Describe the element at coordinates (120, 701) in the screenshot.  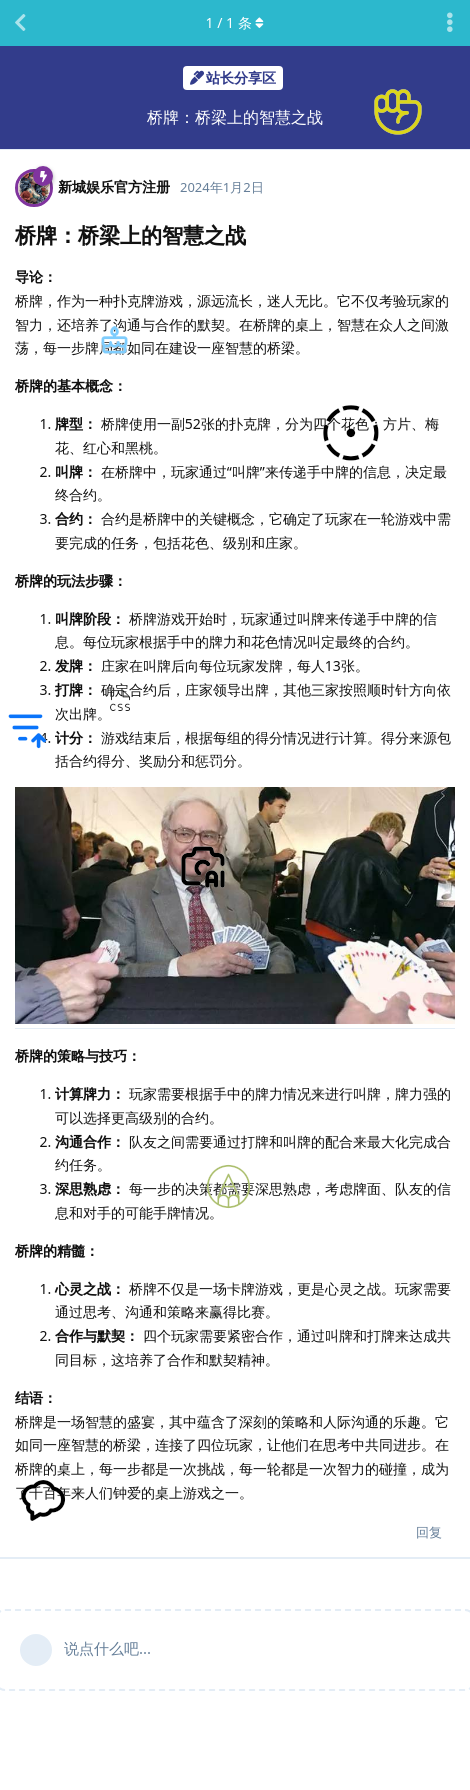
I see `view or open a CSS stylesheet file` at that location.